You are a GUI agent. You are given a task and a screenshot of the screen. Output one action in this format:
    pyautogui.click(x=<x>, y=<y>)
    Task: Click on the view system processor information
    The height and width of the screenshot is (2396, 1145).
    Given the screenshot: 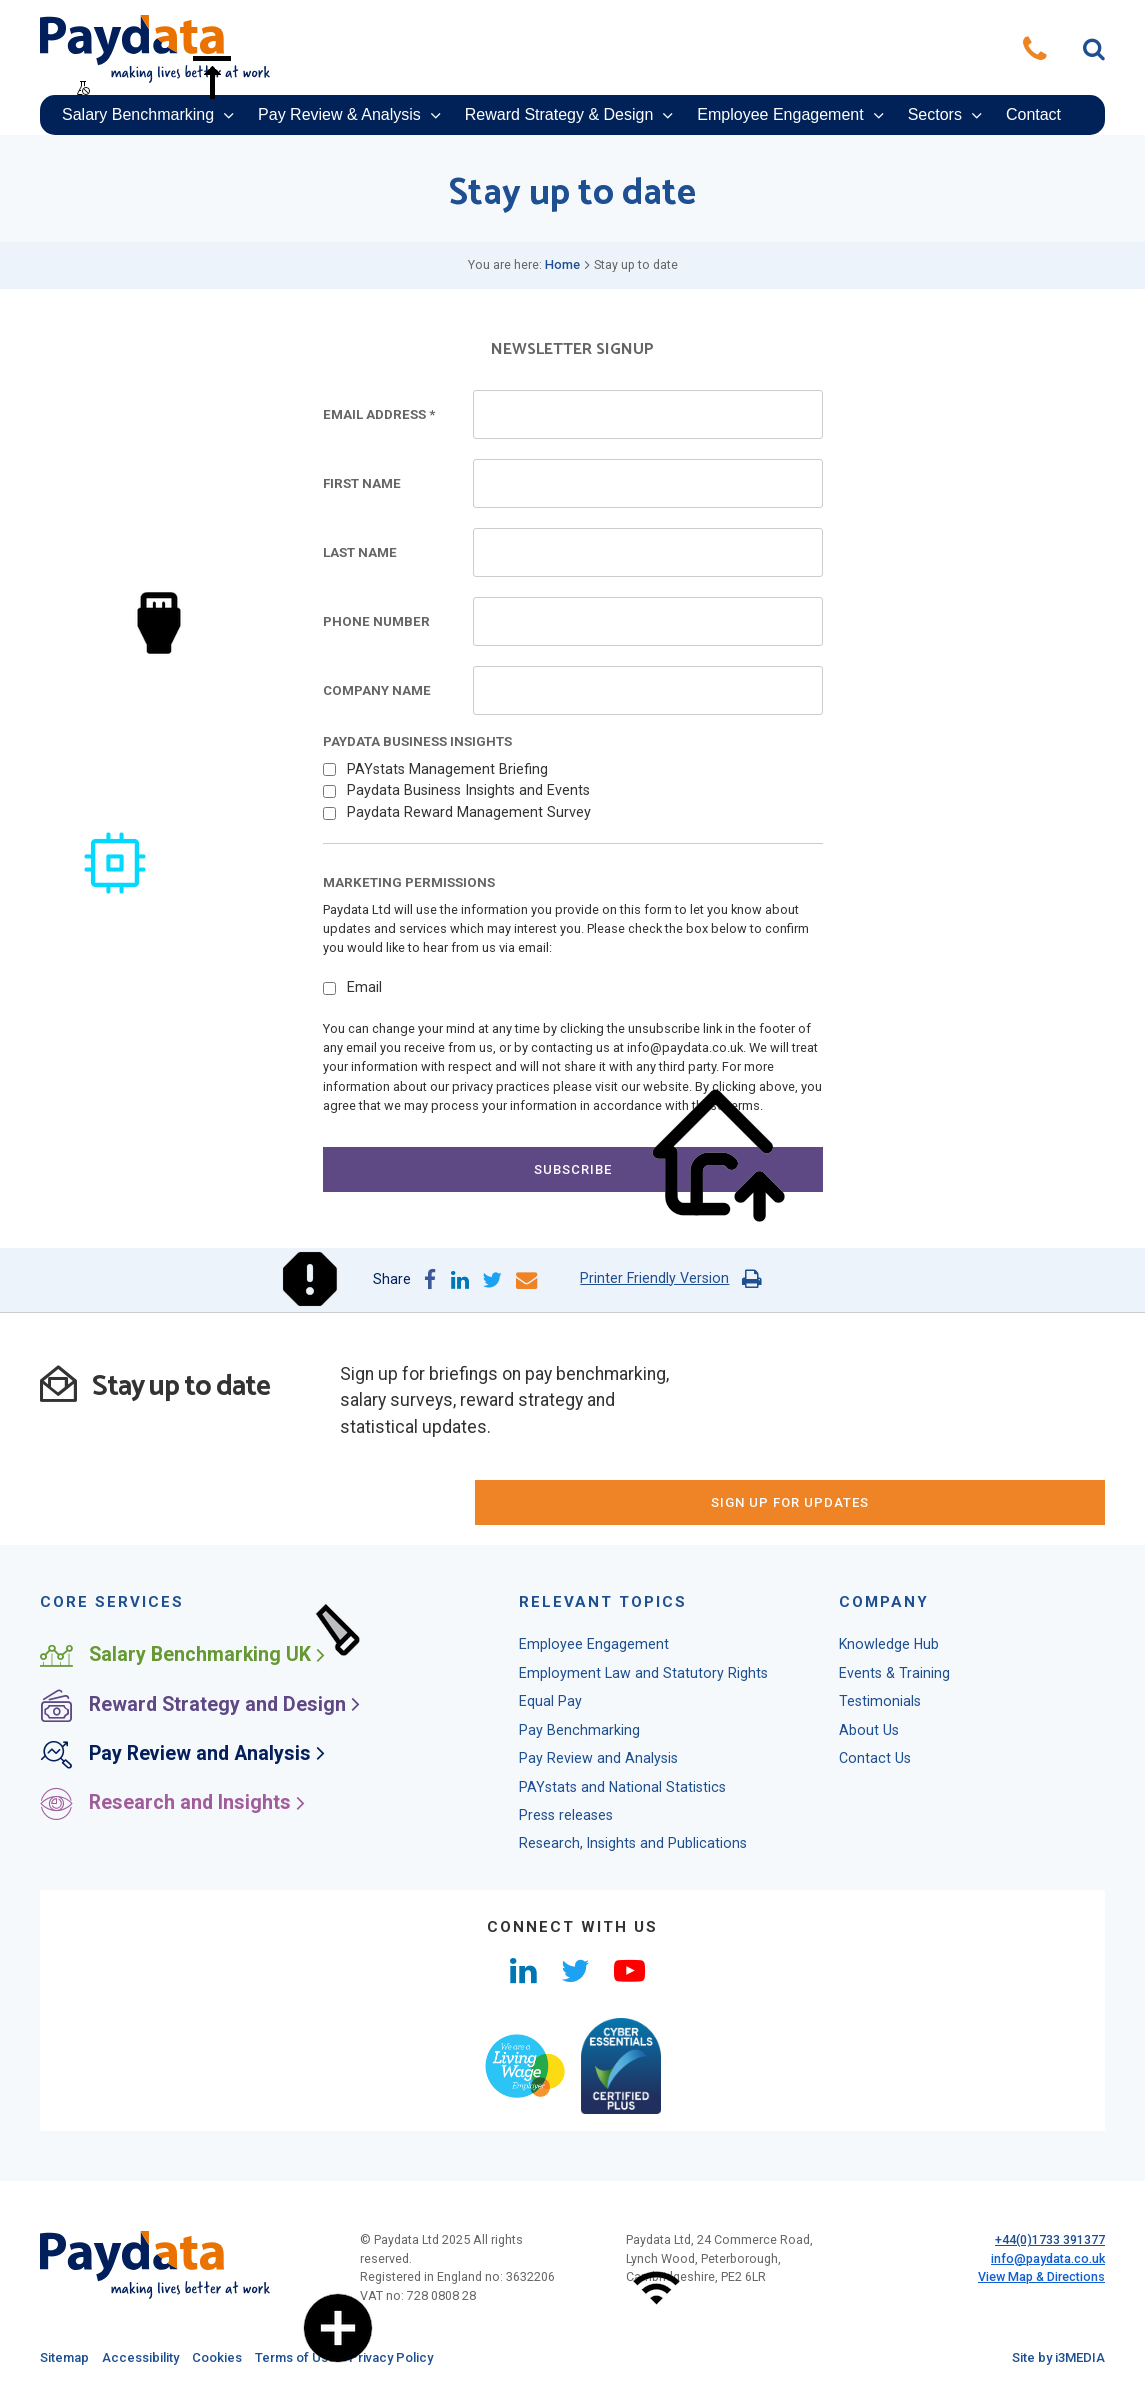 What is the action you would take?
    pyautogui.click(x=115, y=863)
    